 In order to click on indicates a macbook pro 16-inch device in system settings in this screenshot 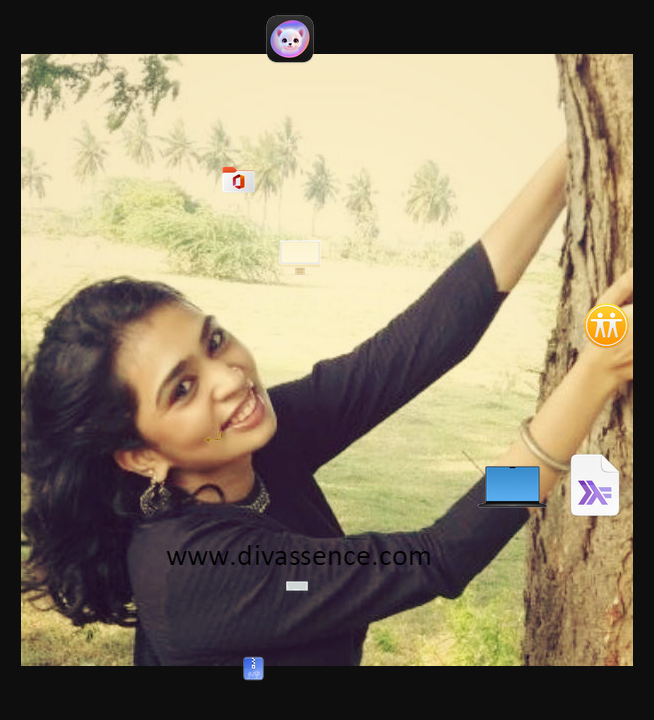, I will do `click(512, 484)`.